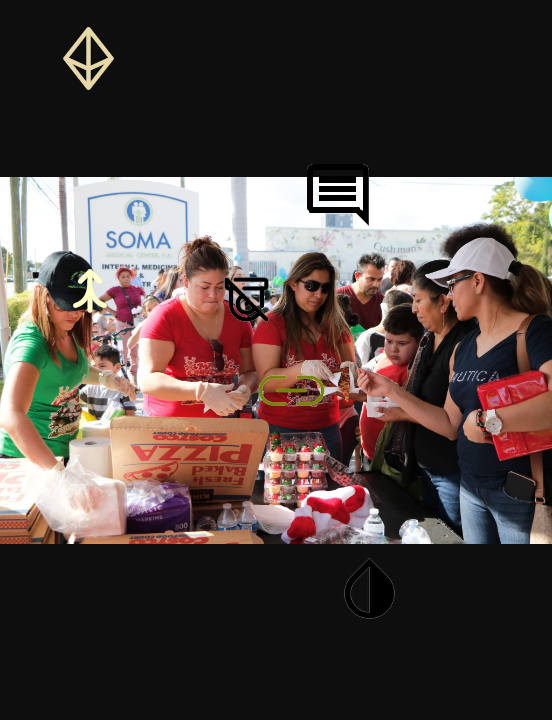 The image size is (552, 720). Describe the element at coordinates (338, 195) in the screenshot. I see `leave a comment` at that location.